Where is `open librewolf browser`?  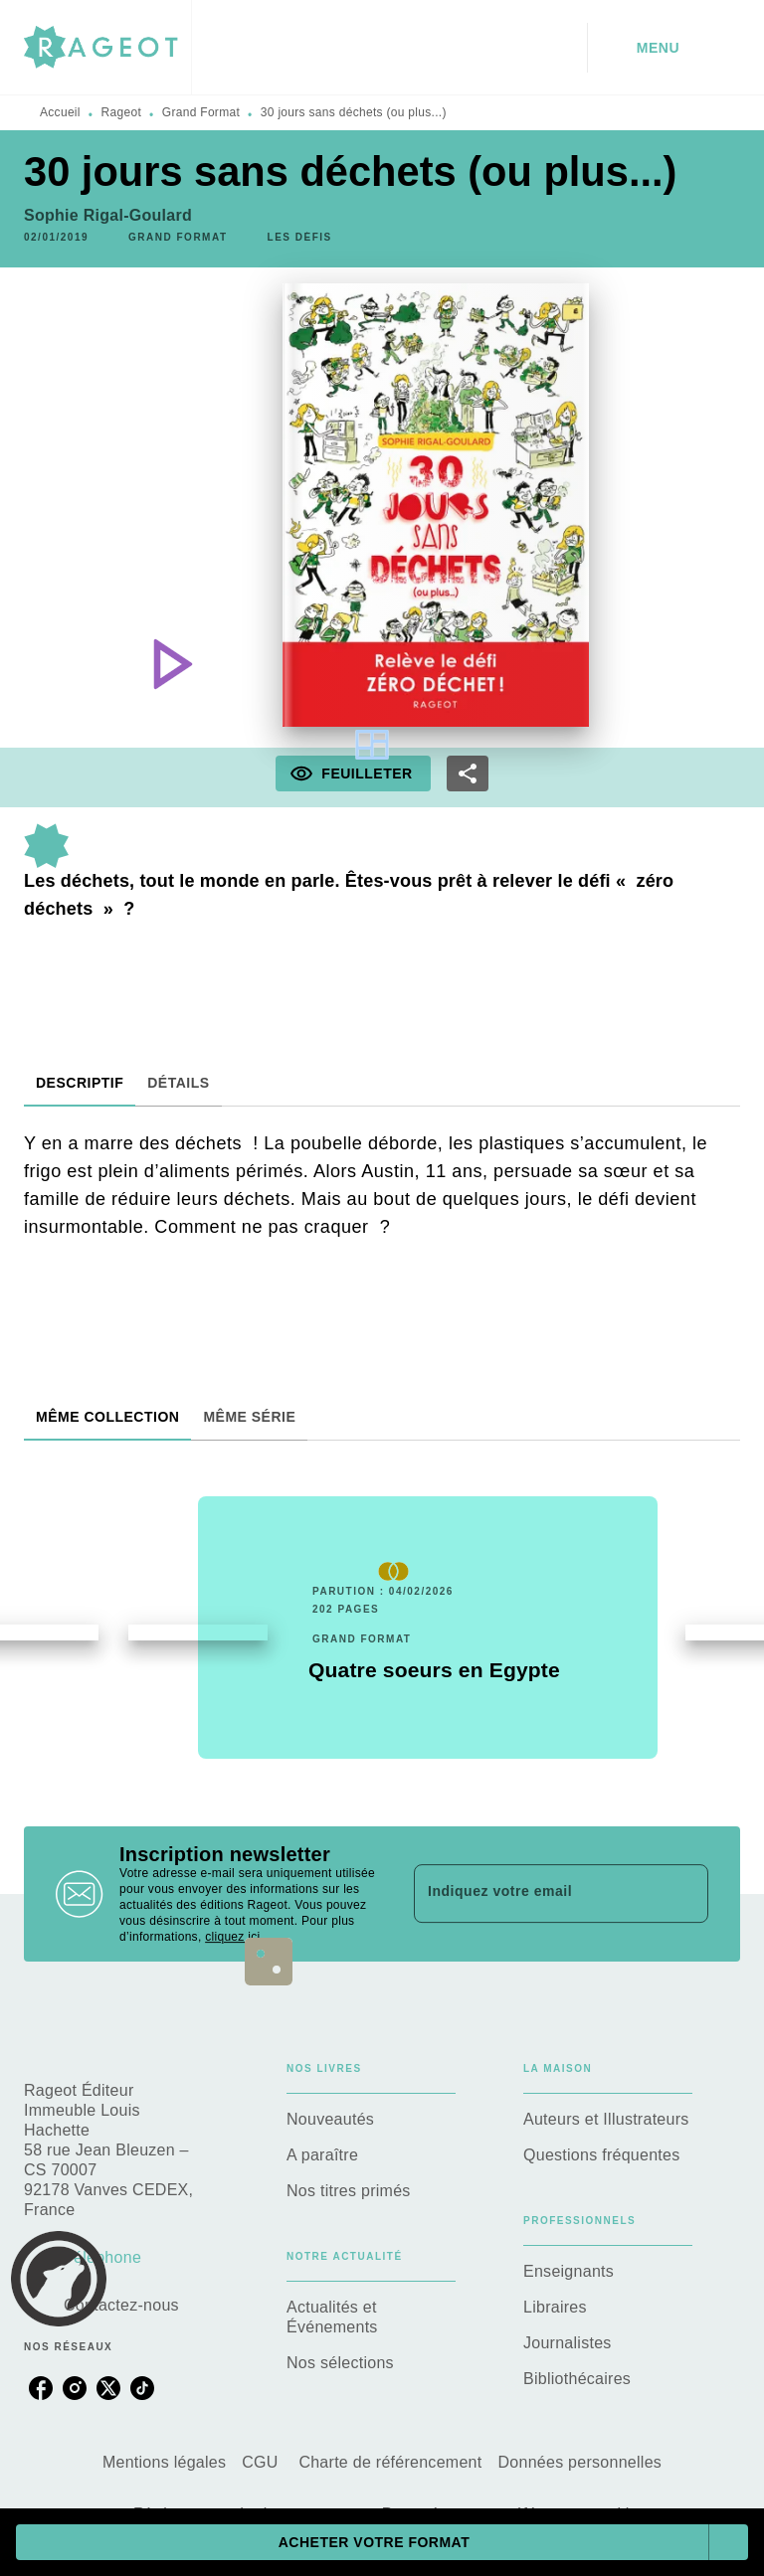 open librewolf browser is located at coordinates (59, 2279).